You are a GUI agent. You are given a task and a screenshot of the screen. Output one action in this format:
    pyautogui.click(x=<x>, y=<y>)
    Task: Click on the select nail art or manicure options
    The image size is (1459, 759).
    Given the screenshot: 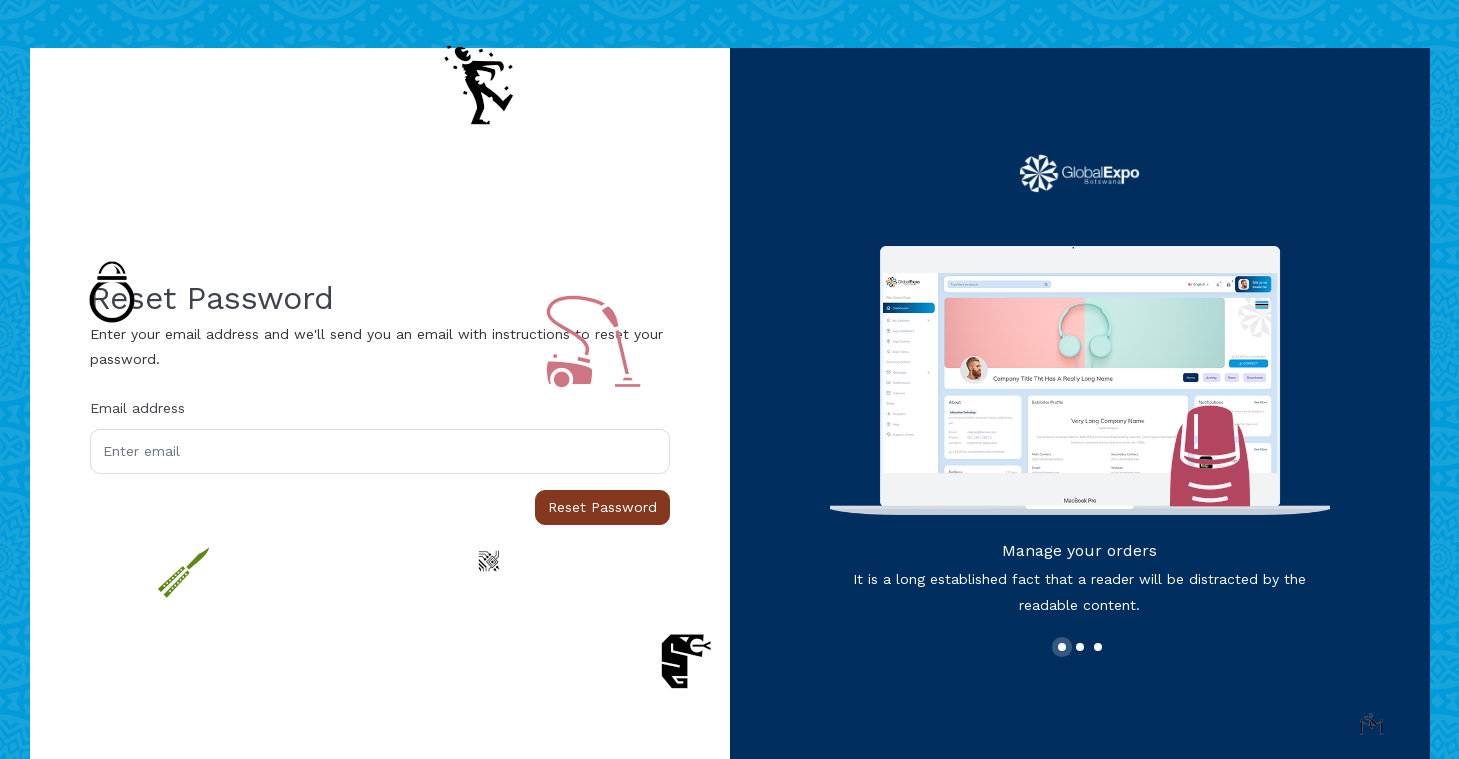 What is the action you would take?
    pyautogui.click(x=1210, y=456)
    